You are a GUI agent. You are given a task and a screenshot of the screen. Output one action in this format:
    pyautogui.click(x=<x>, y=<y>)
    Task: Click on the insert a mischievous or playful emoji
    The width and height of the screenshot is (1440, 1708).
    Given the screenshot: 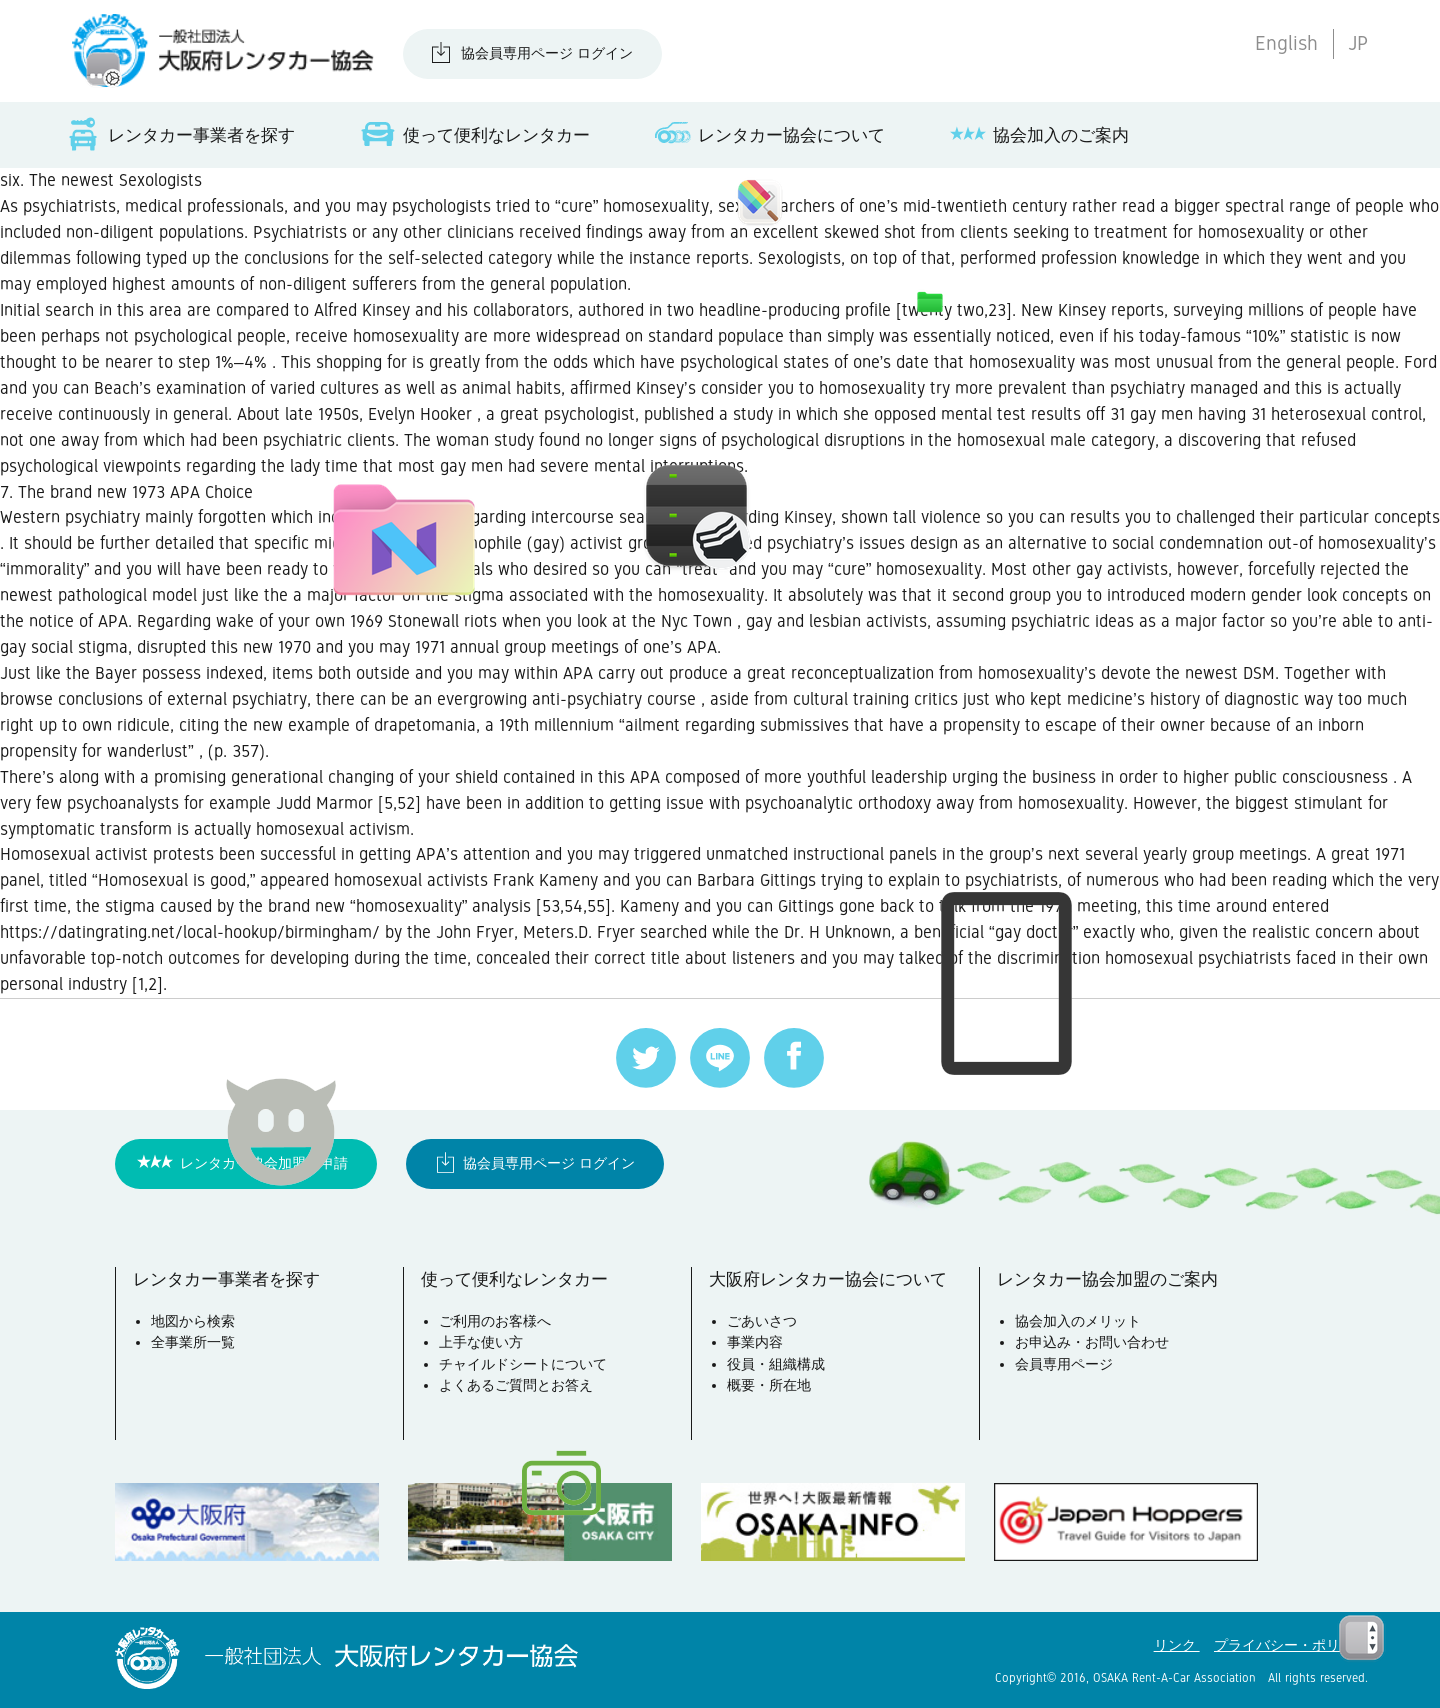 What is the action you would take?
    pyautogui.click(x=281, y=1132)
    